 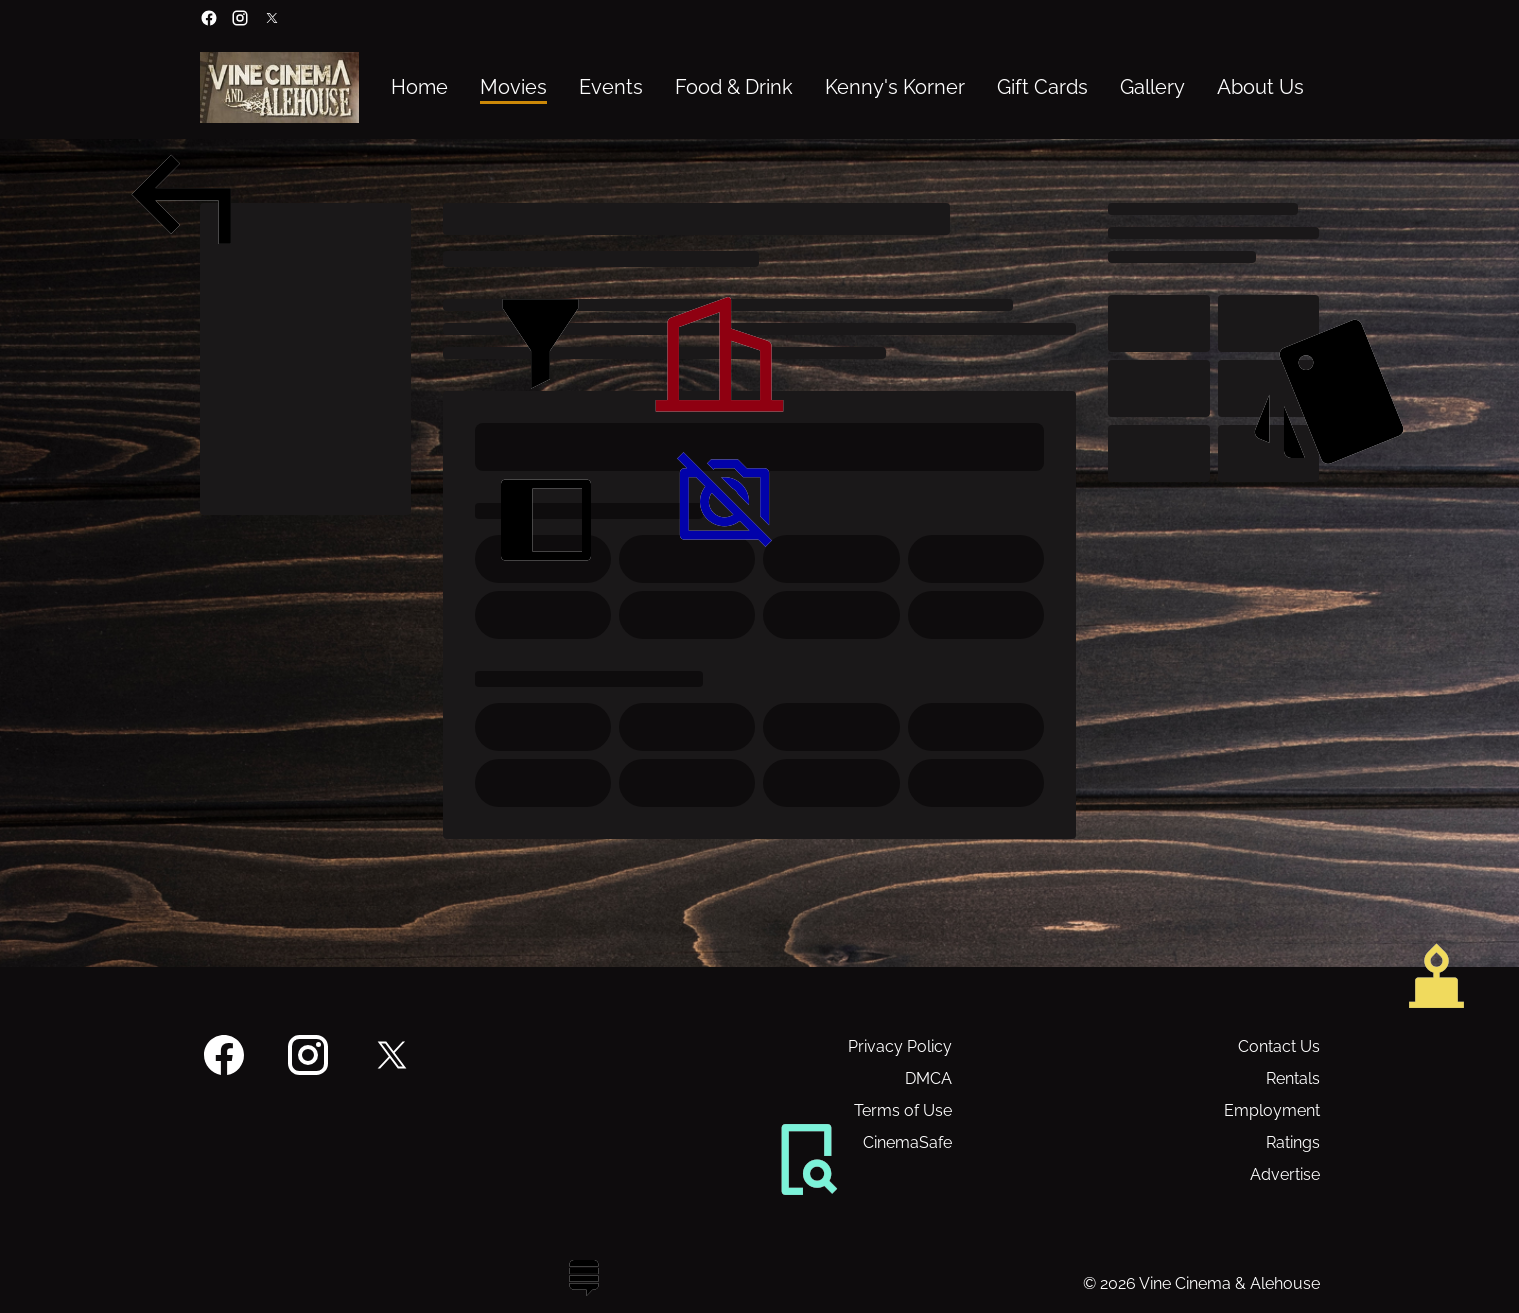 I want to click on filter or sort content, so click(x=540, y=341).